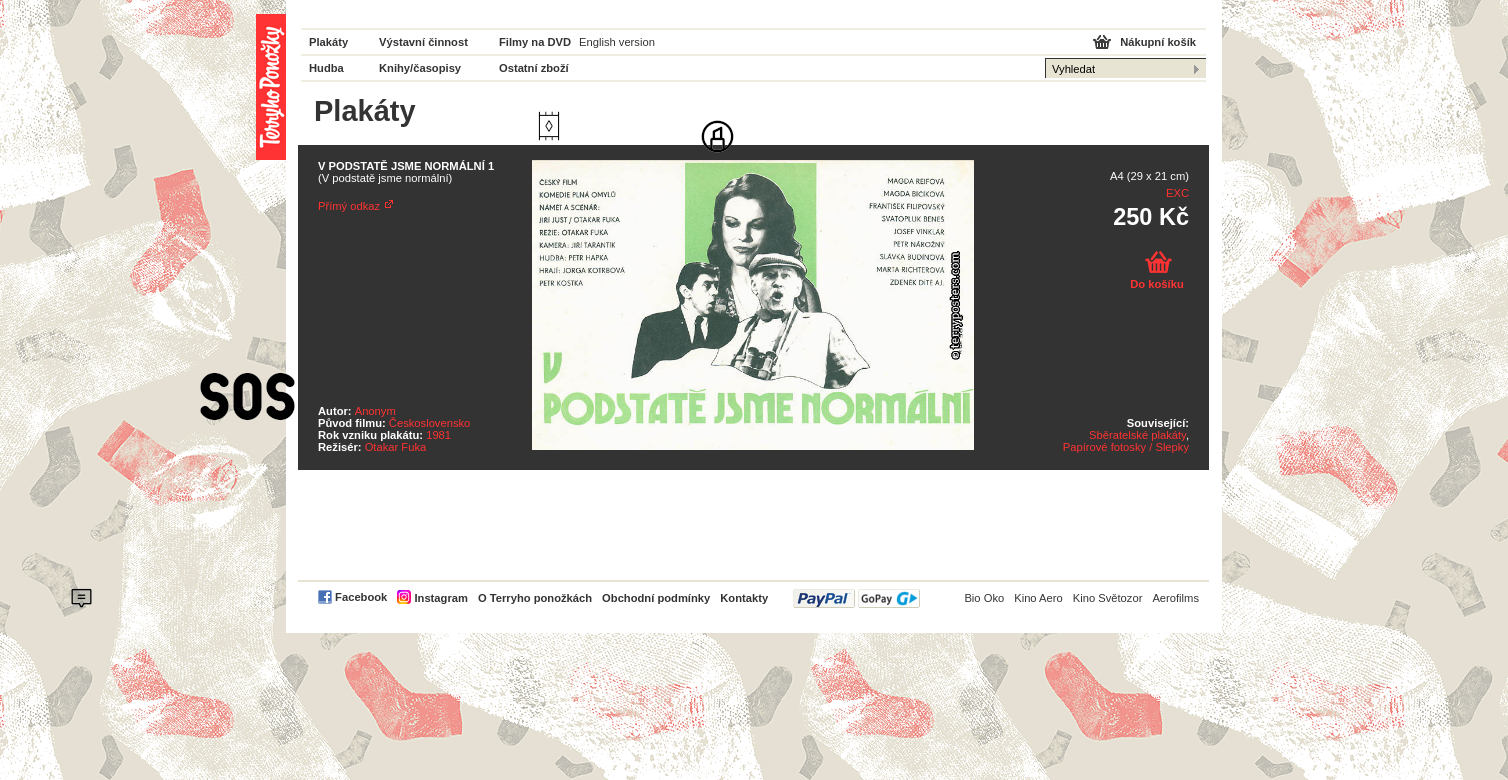 The image size is (1508, 780). I want to click on send an emergency distress signal, so click(247, 396).